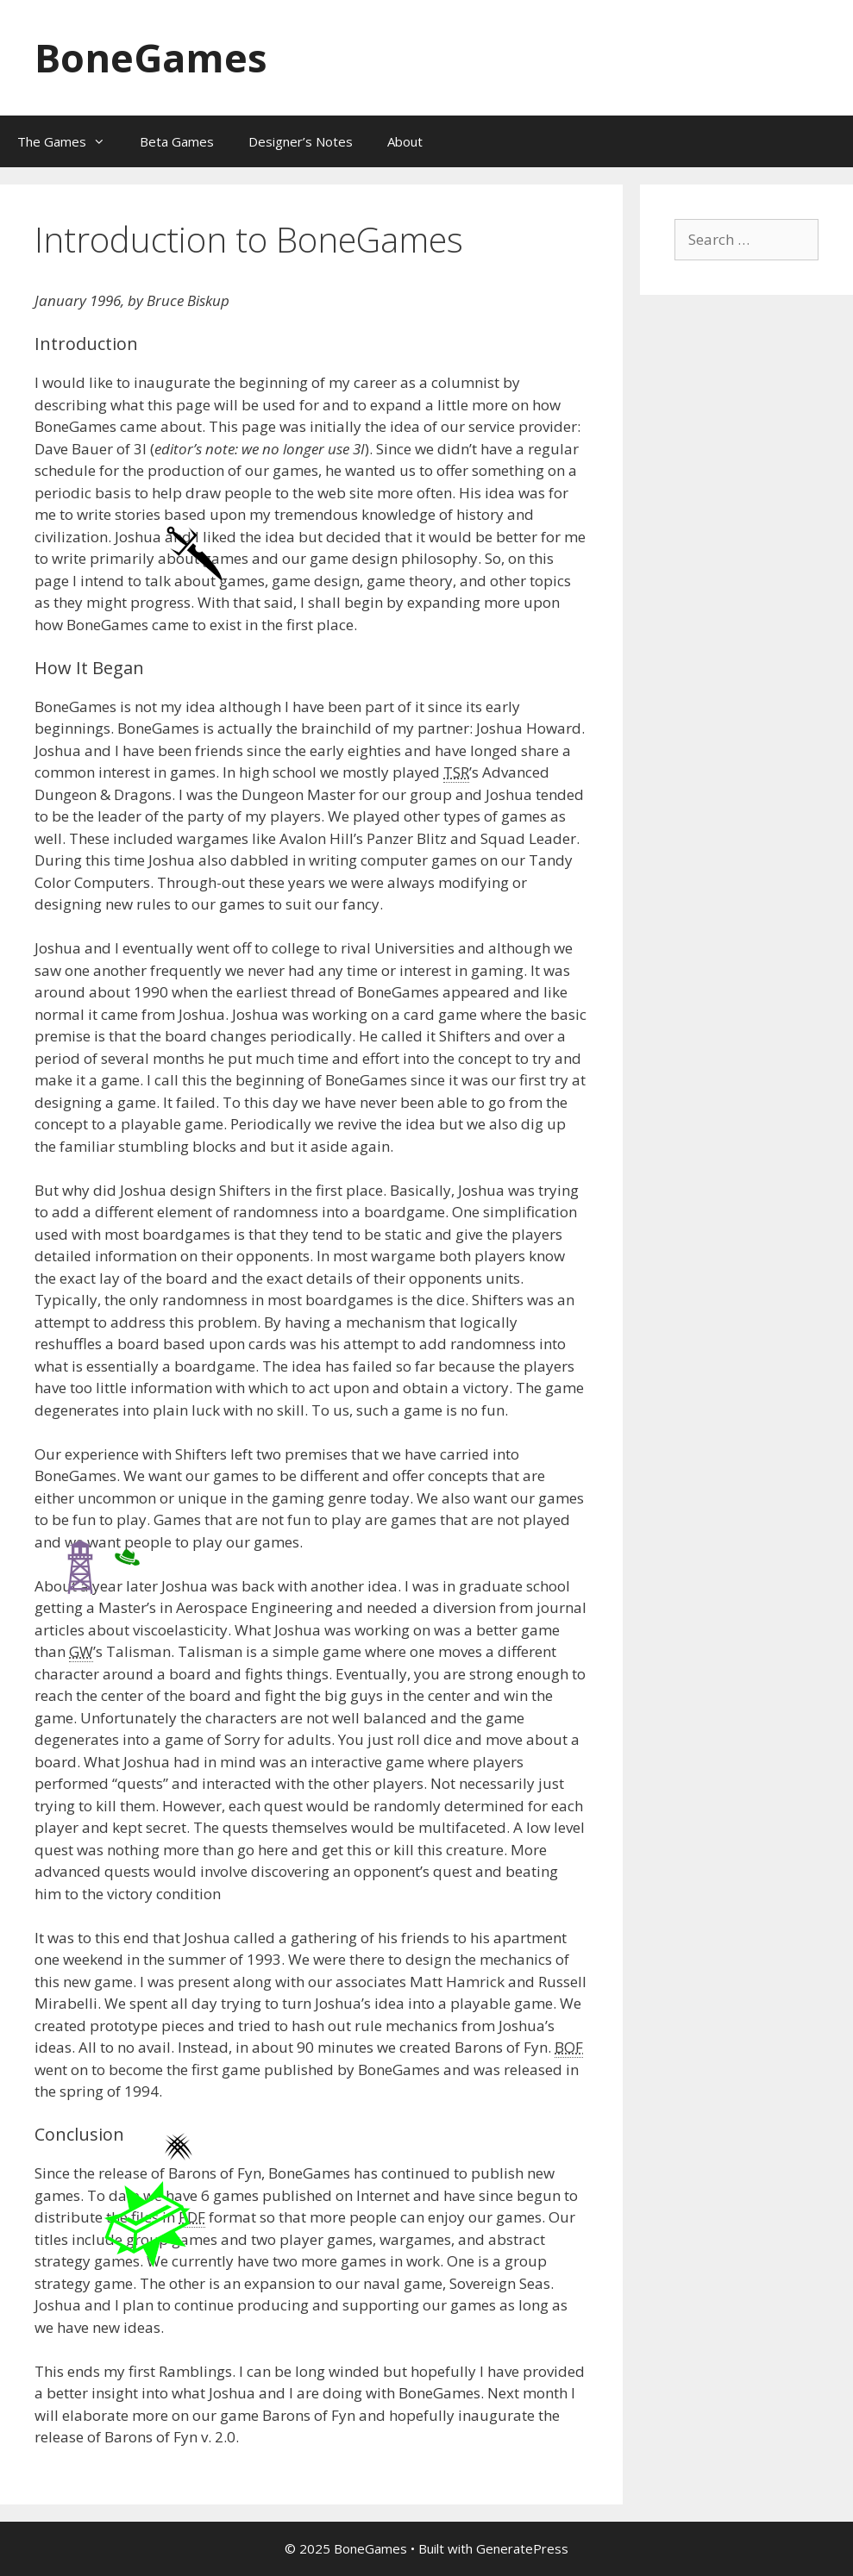 The image size is (853, 2576). Describe the element at coordinates (80, 1566) in the screenshot. I see `view or access lookout points on a map` at that location.